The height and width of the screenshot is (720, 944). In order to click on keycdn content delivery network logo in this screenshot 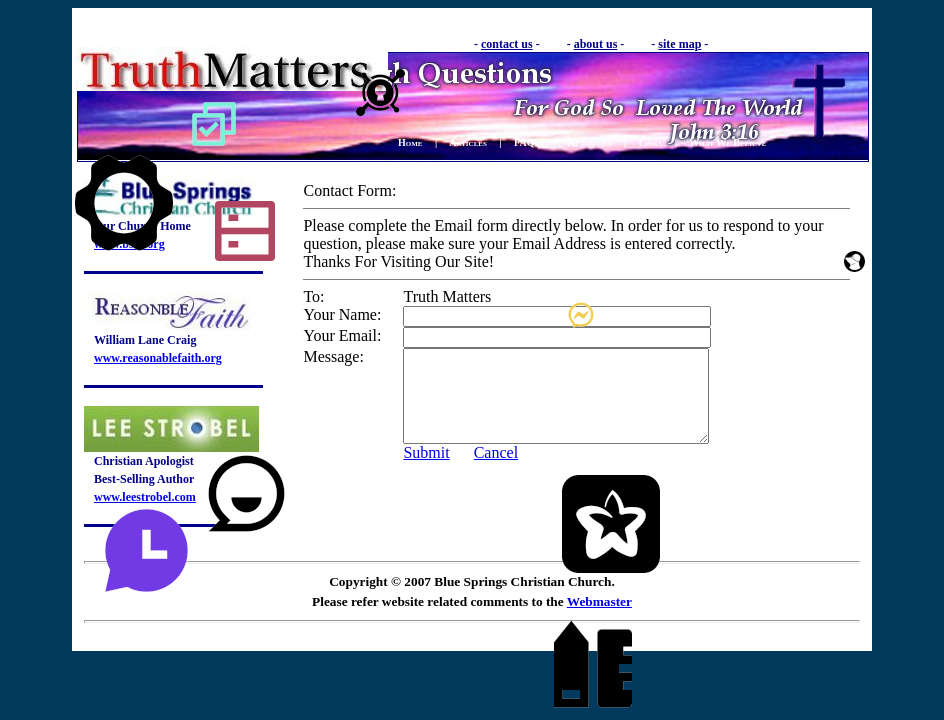, I will do `click(380, 92)`.